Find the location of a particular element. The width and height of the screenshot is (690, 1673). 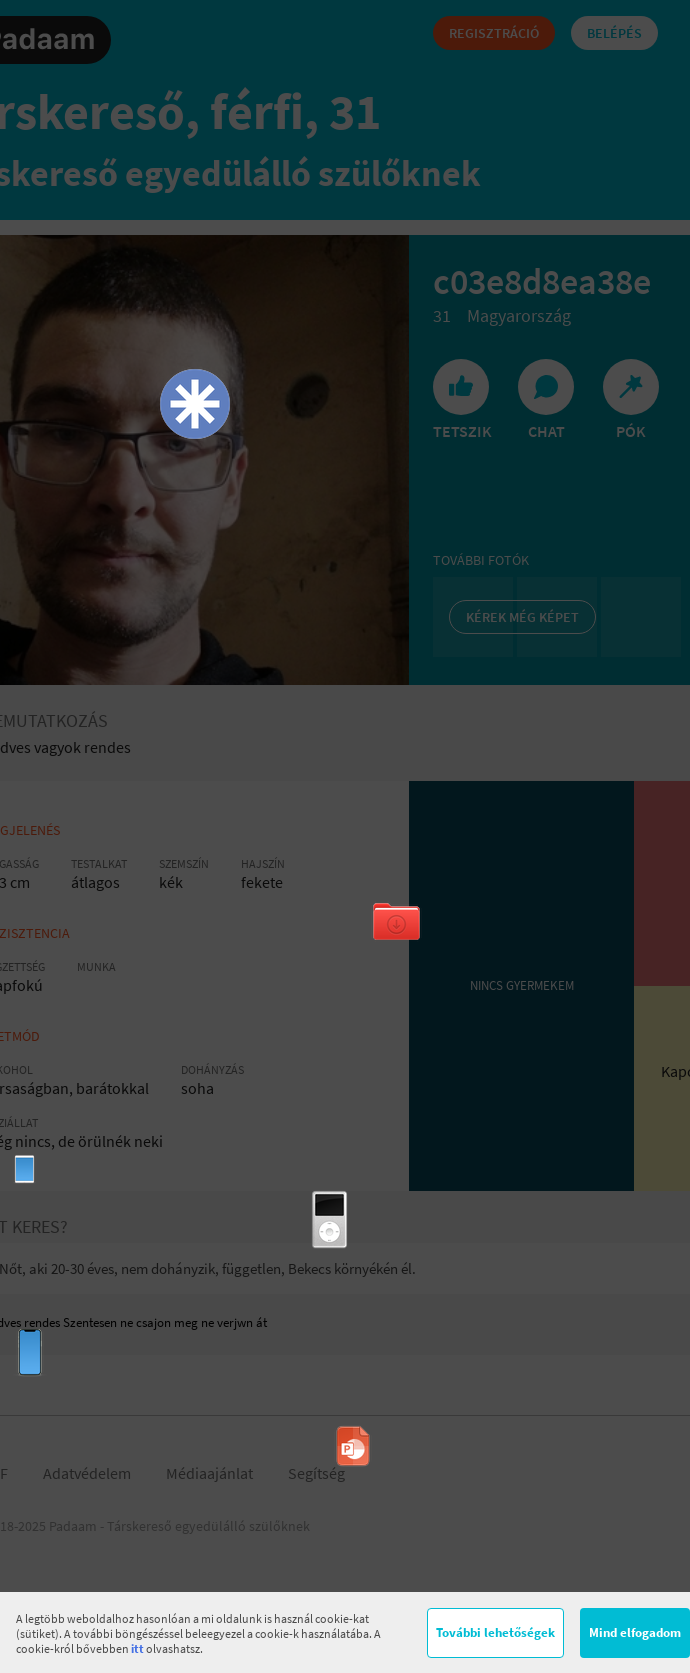

connected iPad Pro device is located at coordinates (24, 1169).